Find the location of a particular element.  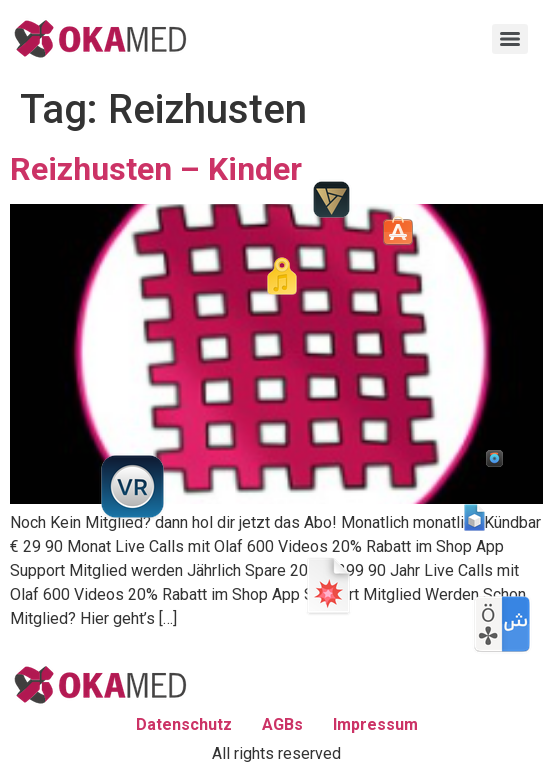

a flatpak application package file is located at coordinates (474, 517).